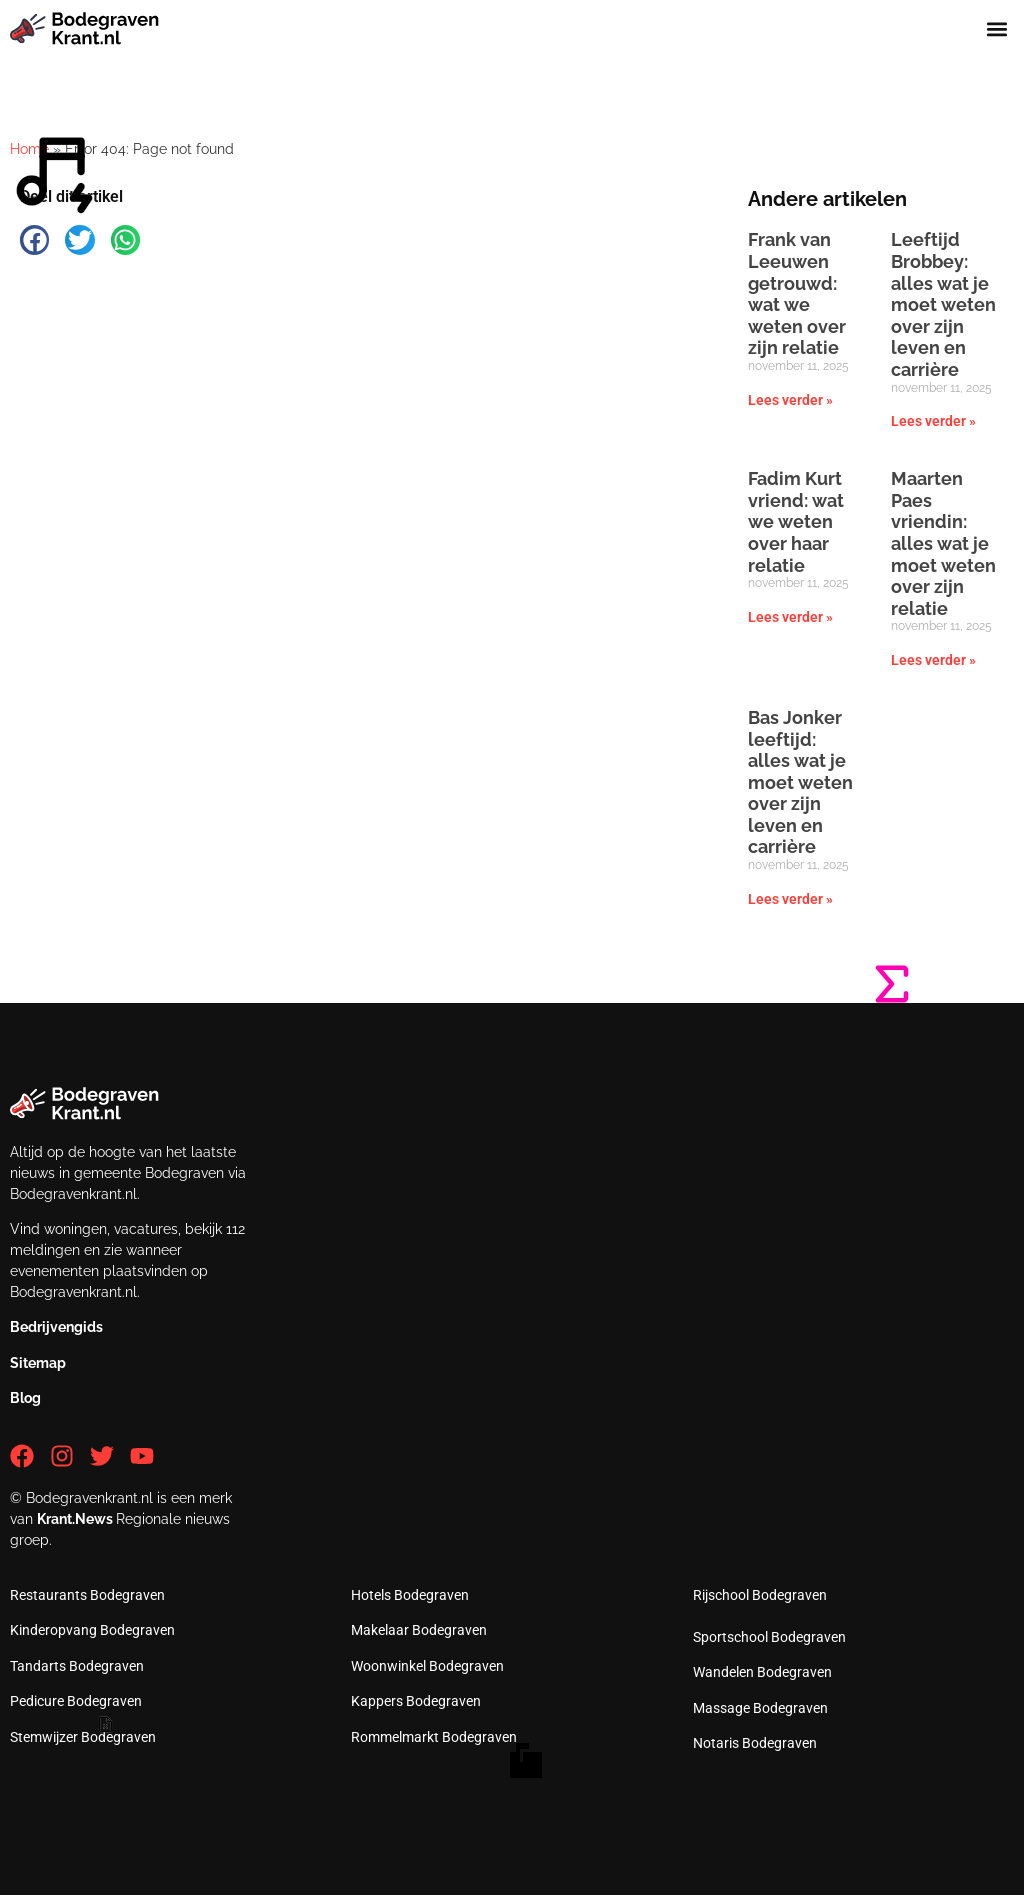 The height and width of the screenshot is (1895, 1024). I want to click on quick download or flash access to music, so click(54, 171).